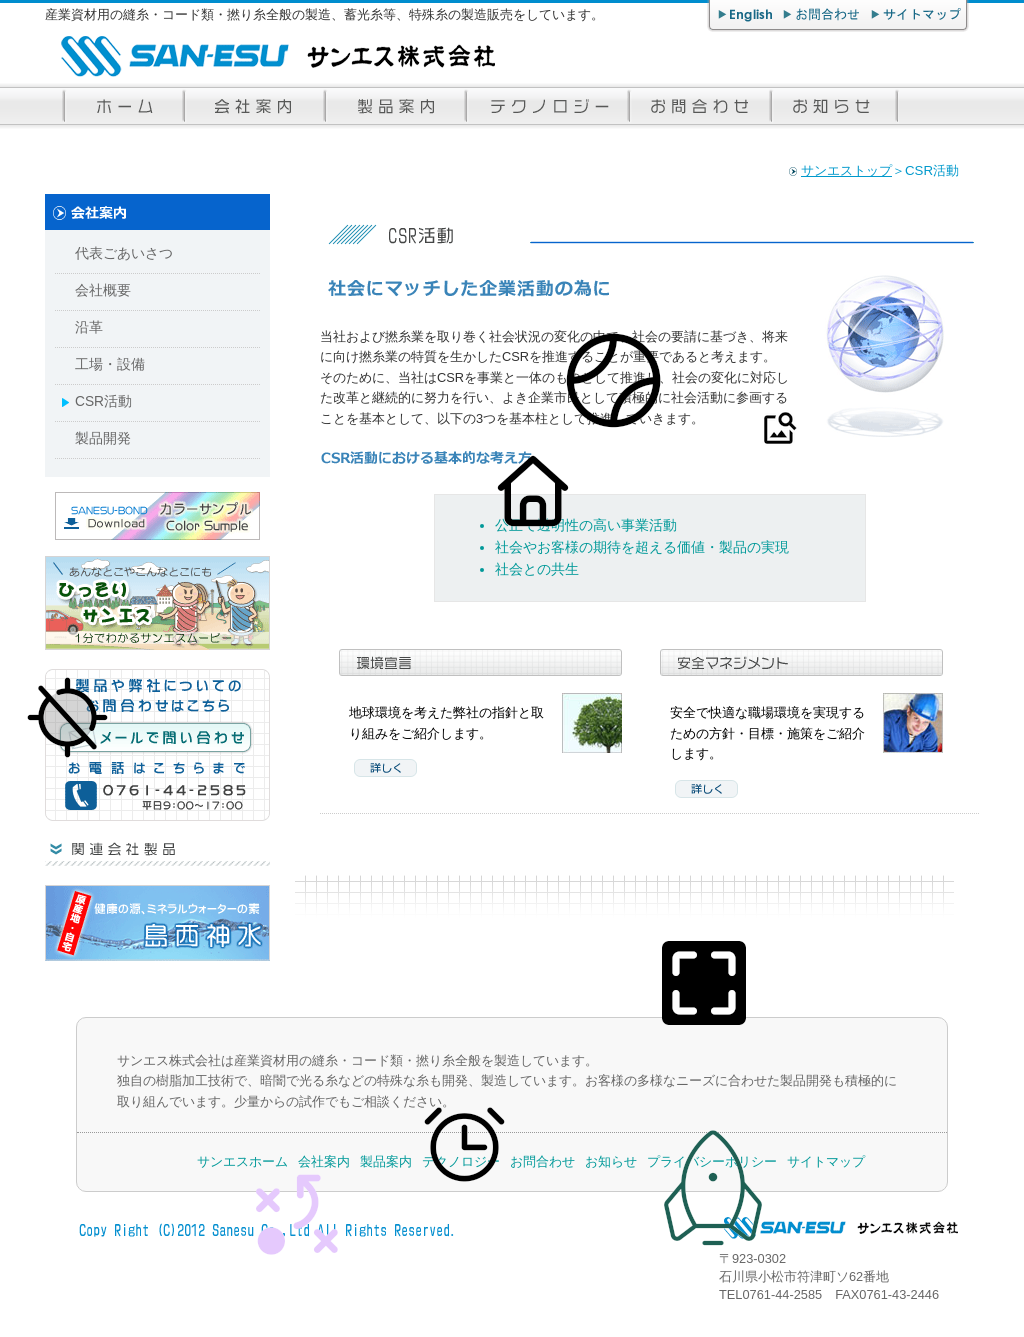 This screenshot has width=1024, height=1337. What do you see at coordinates (613, 380) in the screenshot?
I see `view tennis or sports-related content` at bounding box center [613, 380].